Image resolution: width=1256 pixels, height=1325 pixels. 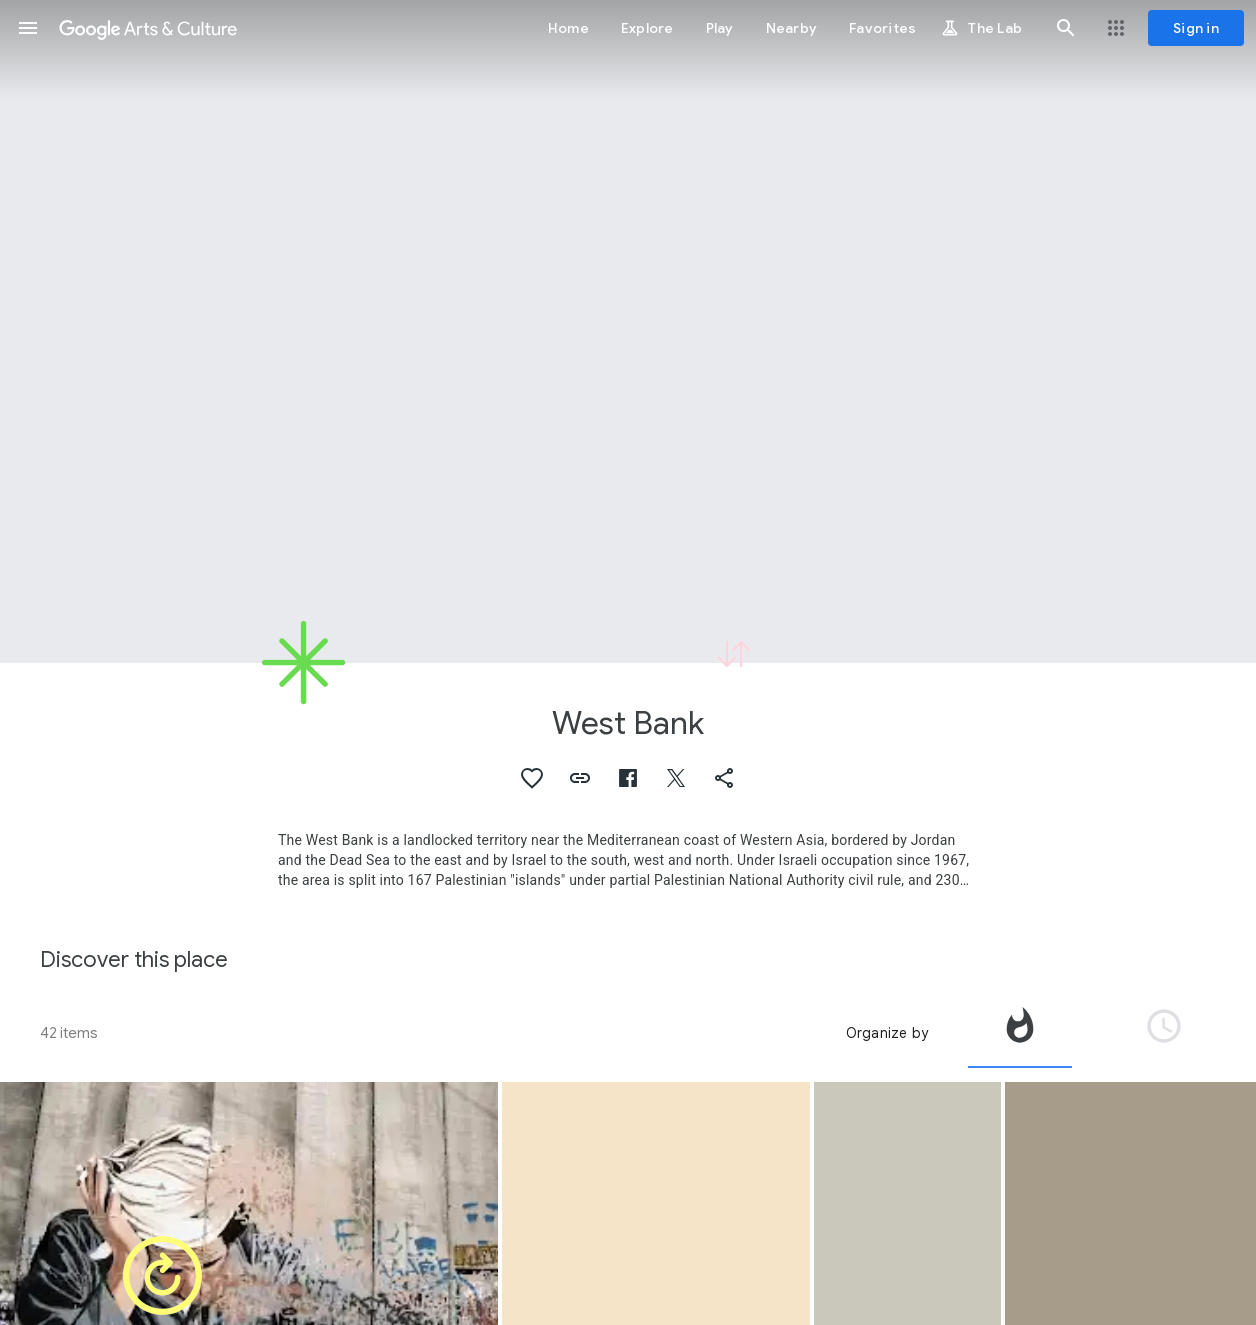 I want to click on indicates a featured or starred item, so click(x=304, y=663).